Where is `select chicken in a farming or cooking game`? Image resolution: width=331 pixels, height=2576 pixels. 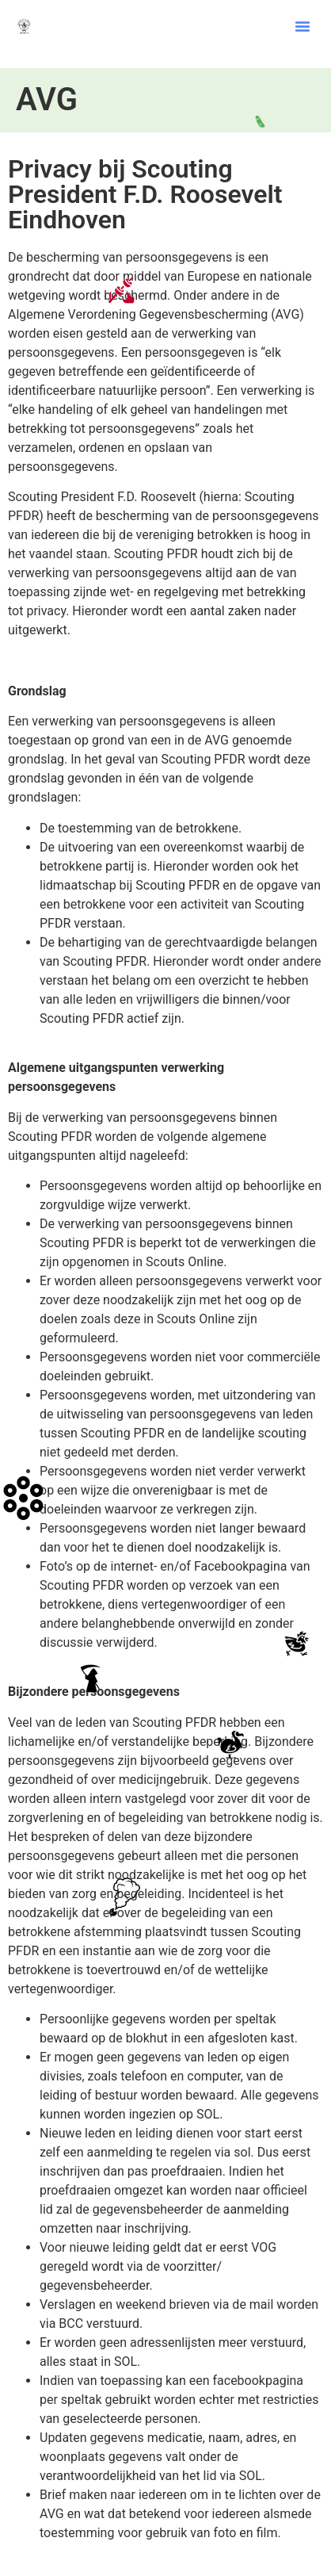
select chicken in a farming or cooking game is located at coordinates (297, 1644).